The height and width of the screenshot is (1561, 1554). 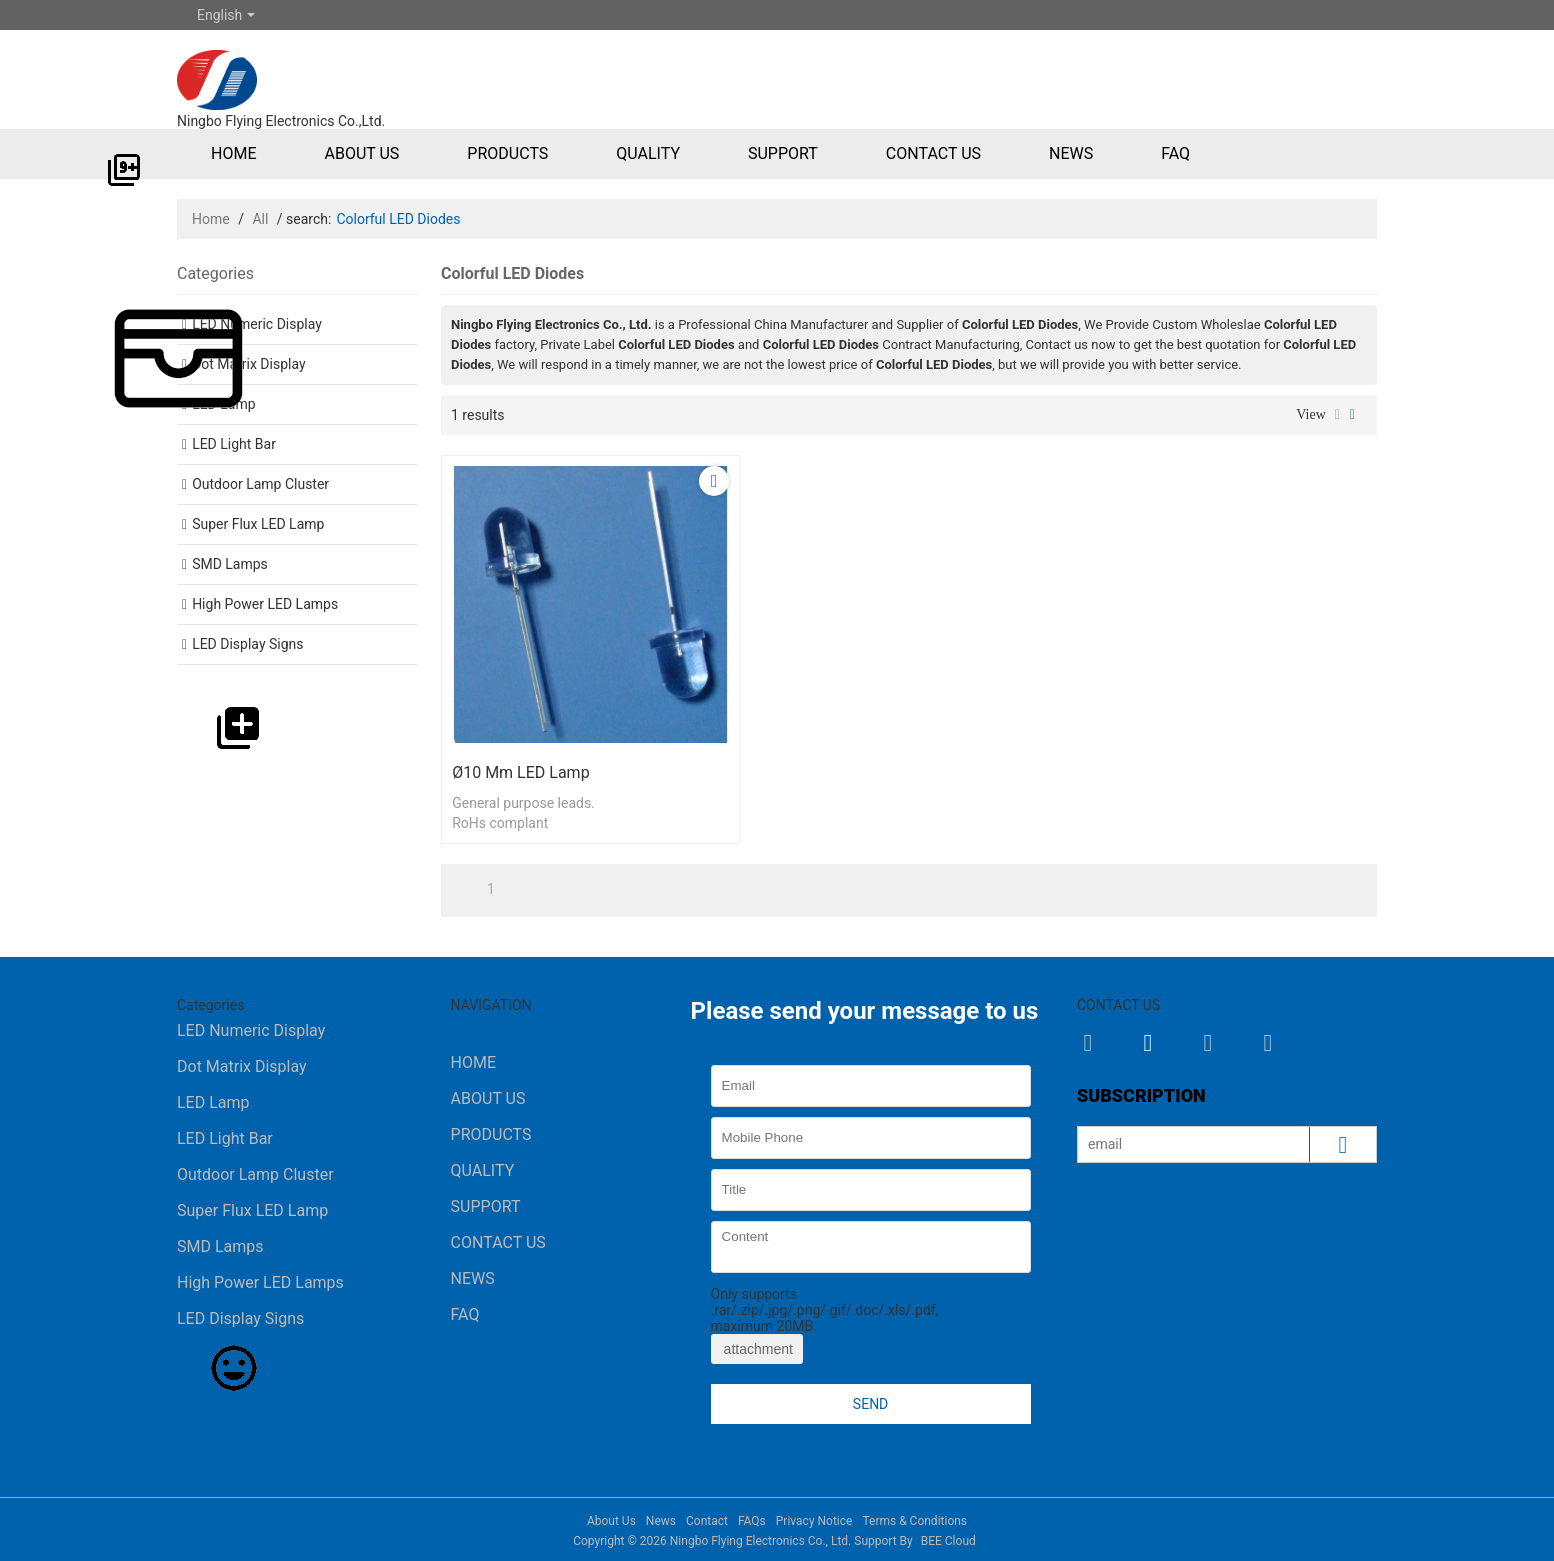 What do you see at coordinates (178, 358) in the screenshot?
I see `access your wallet or saved payment methods` at bounding box center [178, 358].